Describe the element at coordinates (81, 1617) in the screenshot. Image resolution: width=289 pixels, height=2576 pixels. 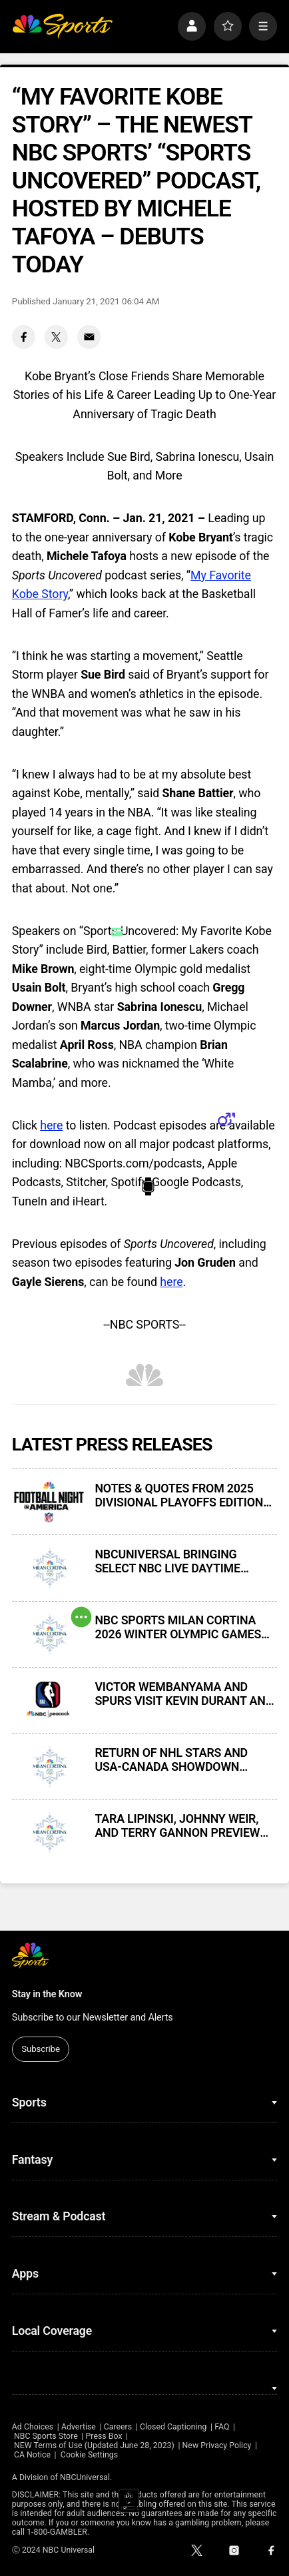
I see `access more options or actions` at that location.